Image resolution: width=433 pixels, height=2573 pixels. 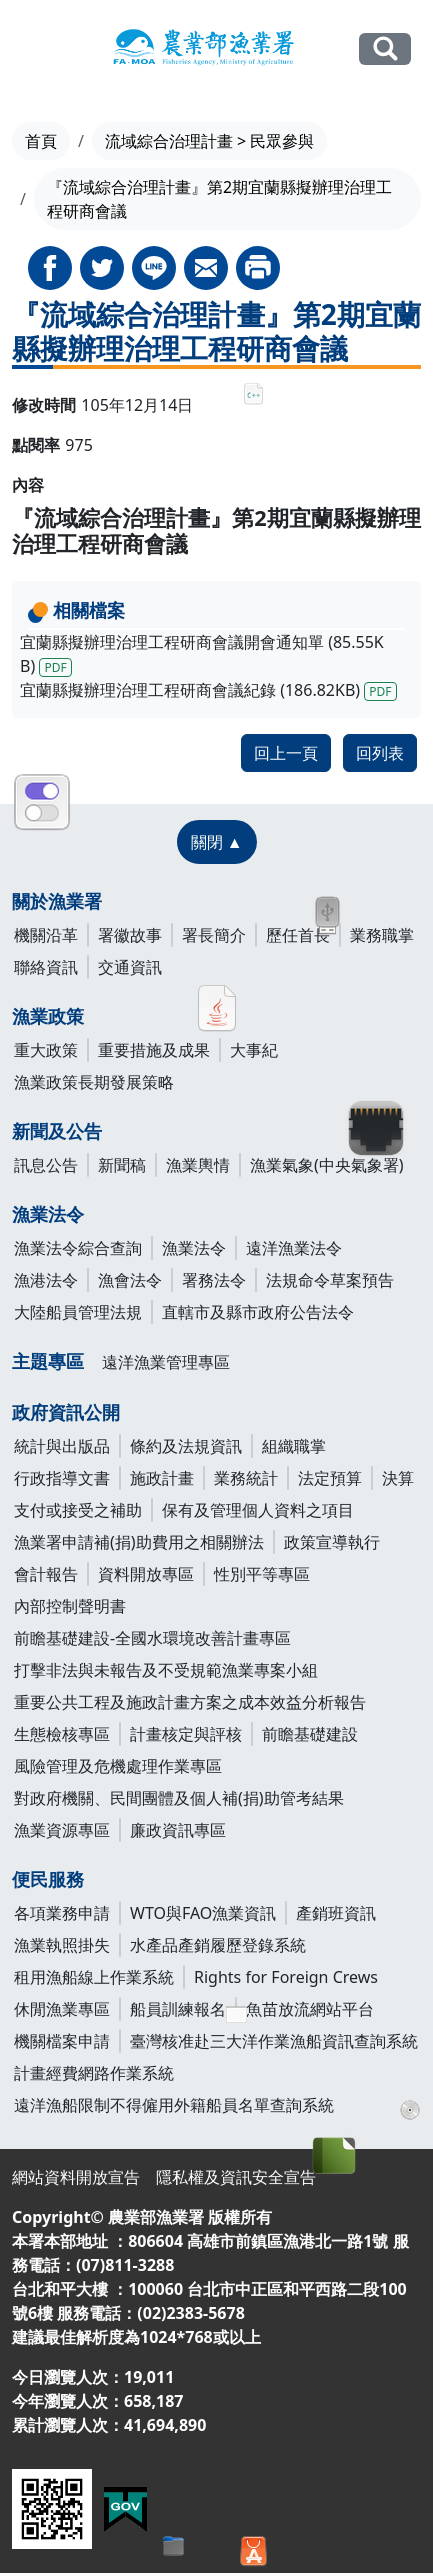 What do you see at coordinates (410, 2110) in the screenshot?
I see `unmount or eject a CD/DVD drive` at bounding box center [410, 2110].